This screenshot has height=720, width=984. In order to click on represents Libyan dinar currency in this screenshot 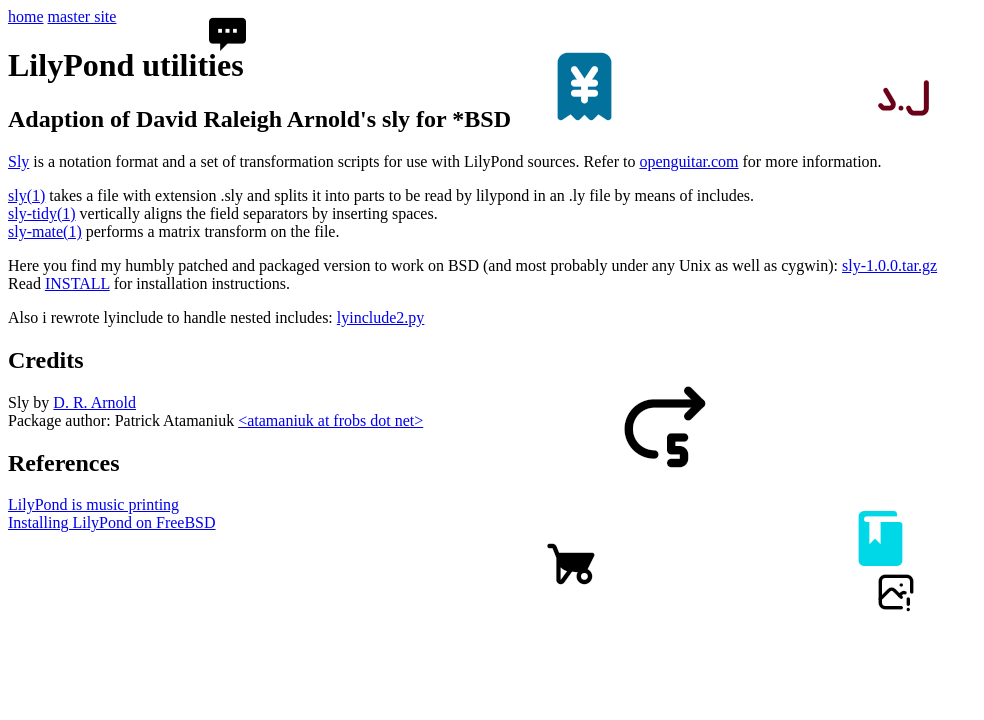, I will do `click(903, 100)`.